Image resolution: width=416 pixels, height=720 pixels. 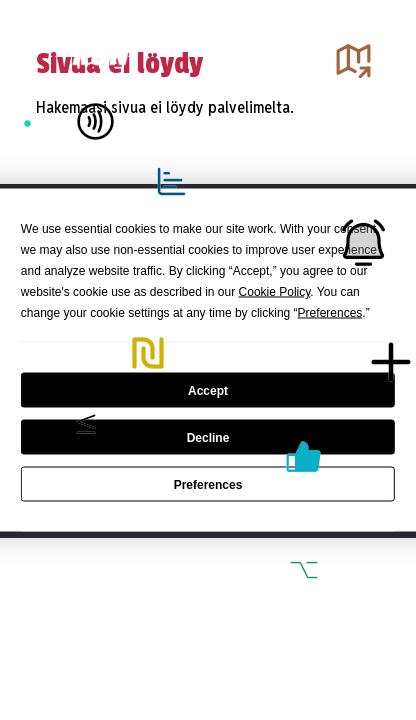 What do you see at coordinates (148, 353) in the screenshot?
I see `view prices in Israeli shekels` at bounding box center [148, 353].